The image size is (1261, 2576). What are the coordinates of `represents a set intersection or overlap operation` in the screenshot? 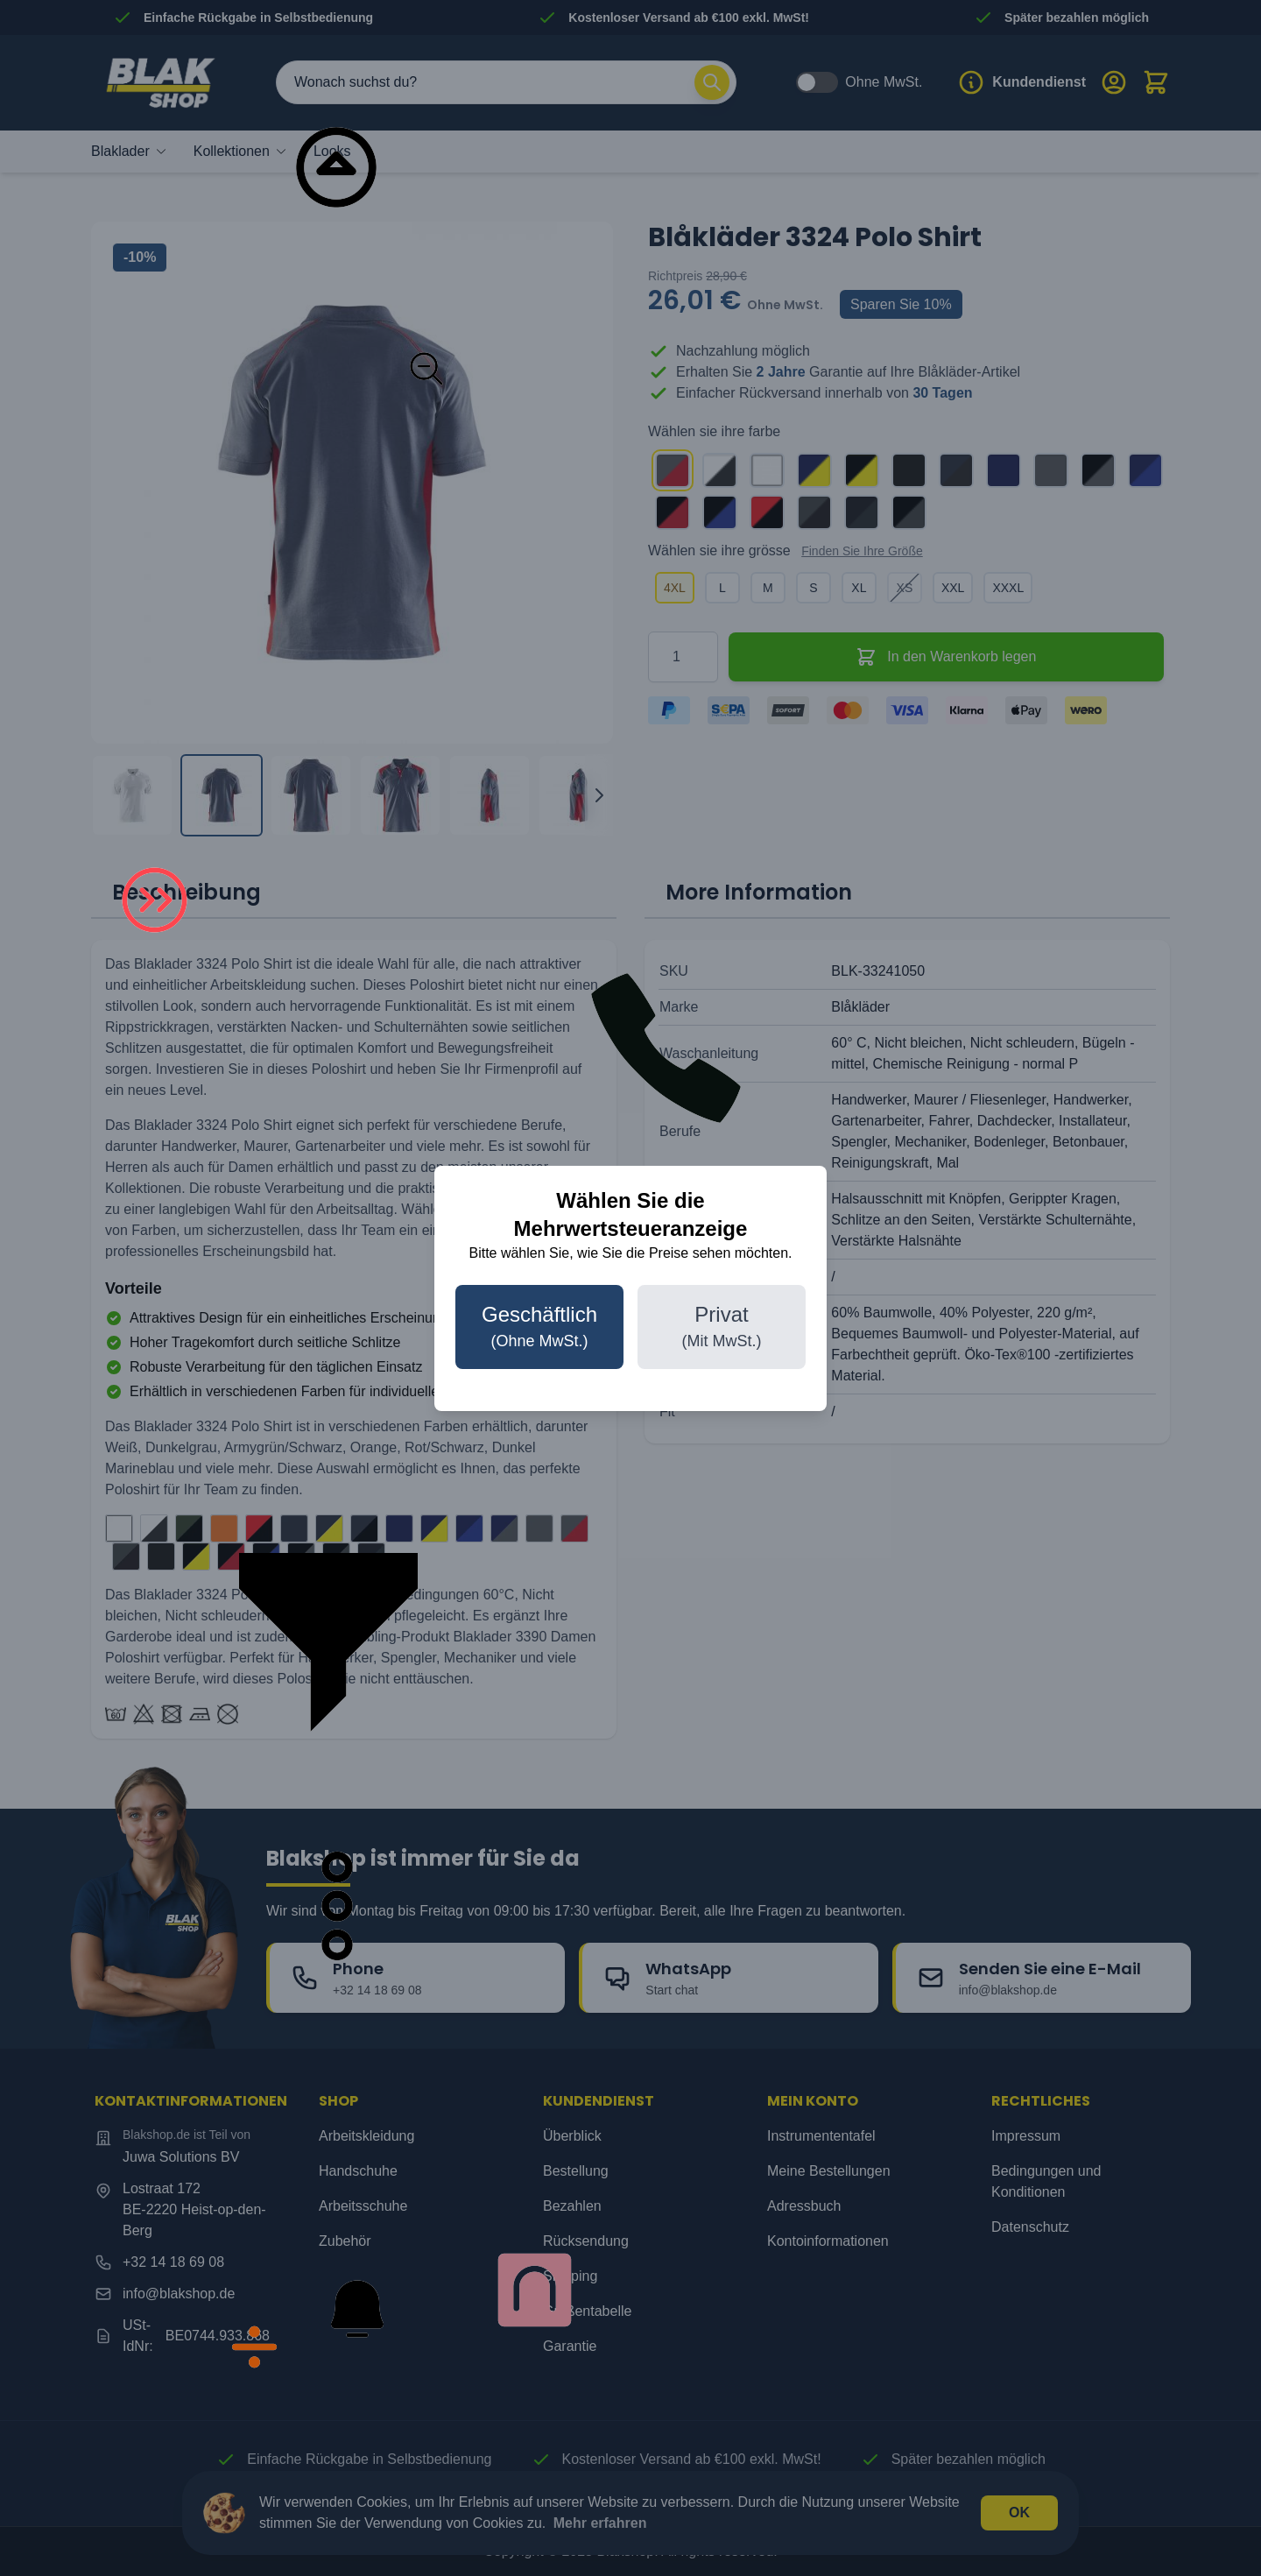 It's located at (534, 2290).